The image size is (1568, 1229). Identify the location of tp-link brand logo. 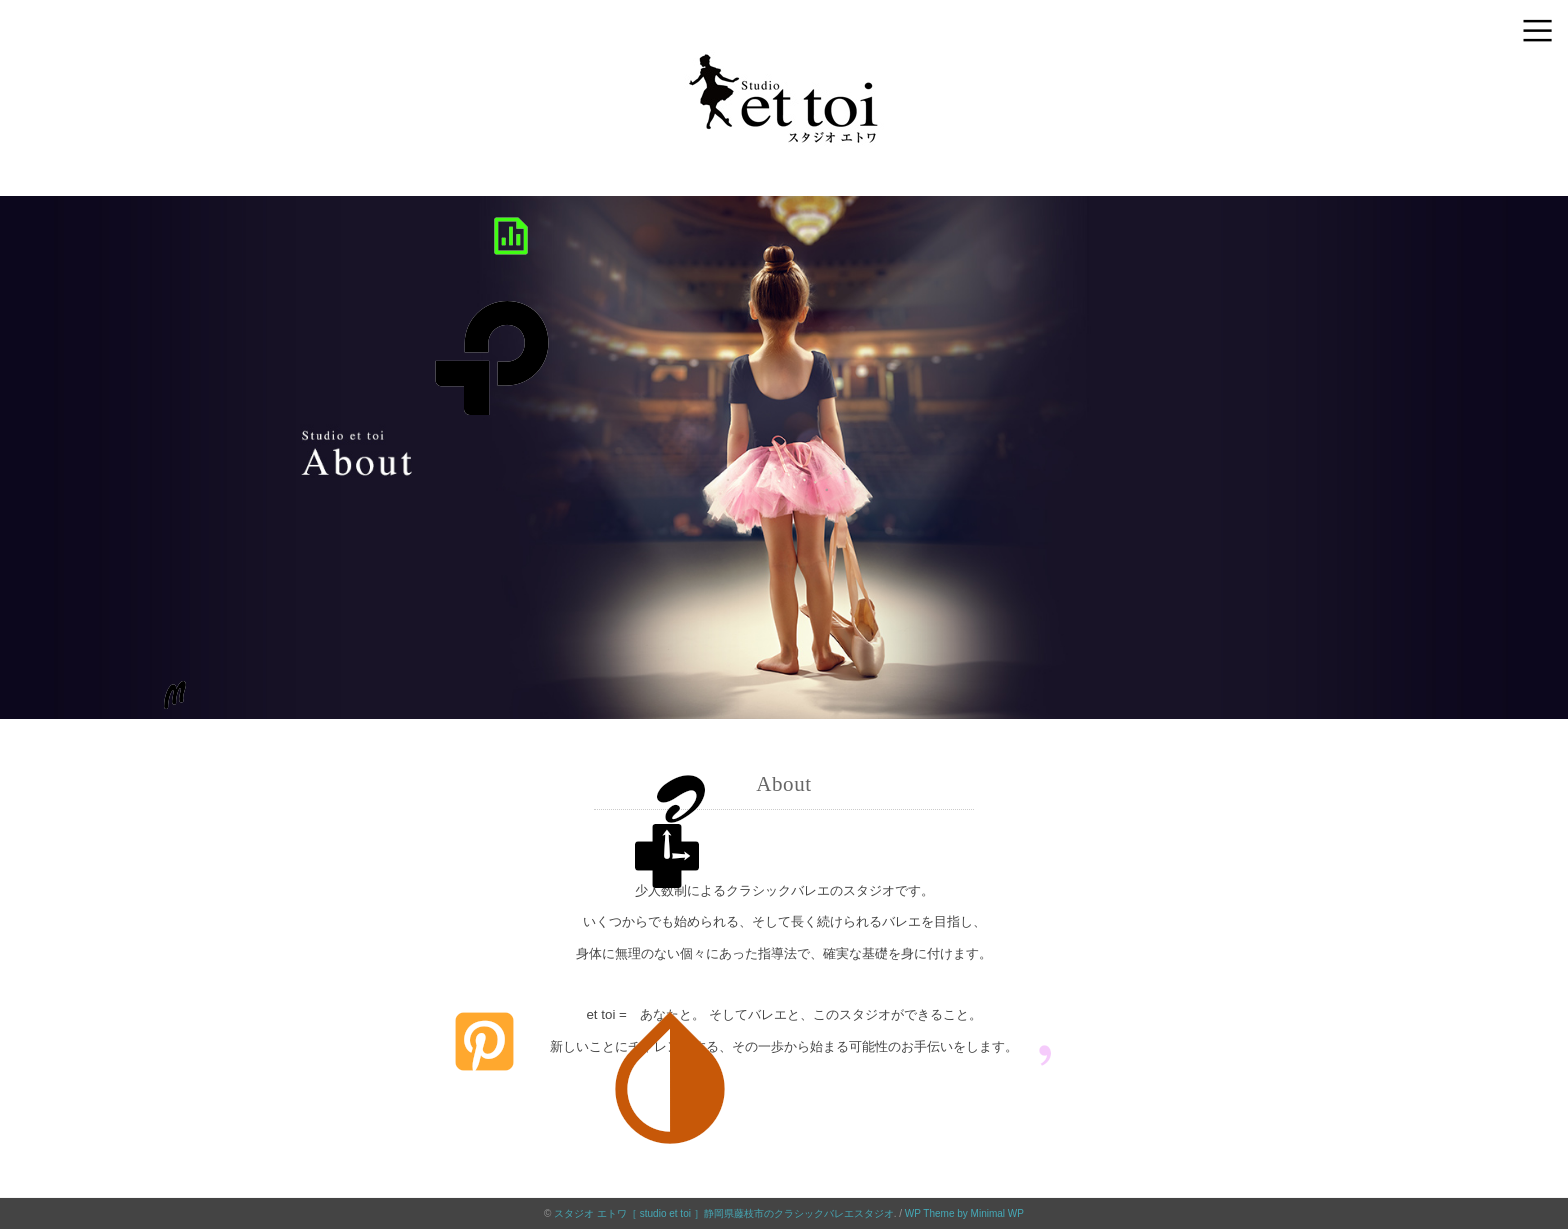
(492, 358).